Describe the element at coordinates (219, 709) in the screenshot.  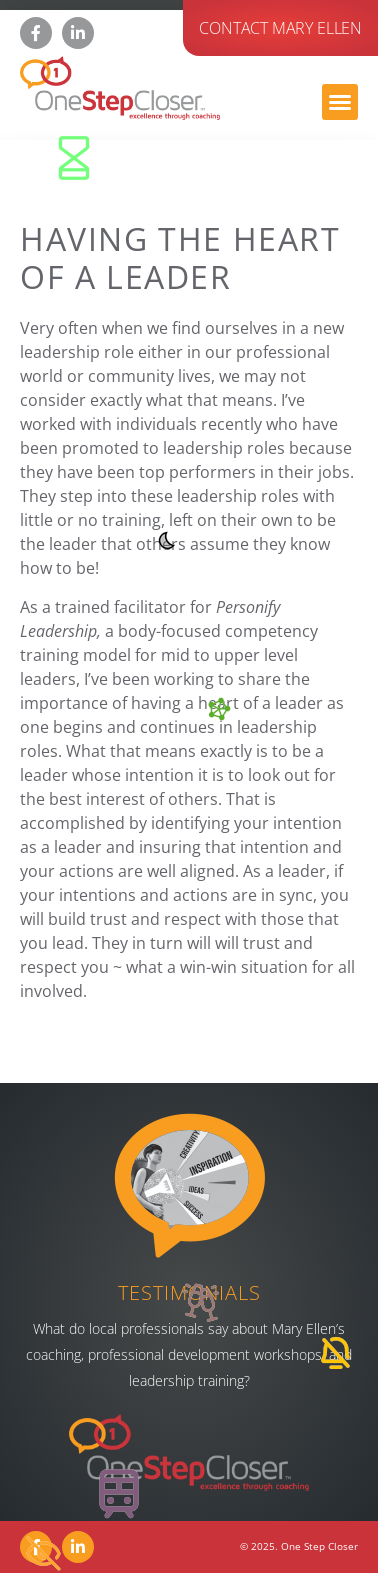
I see `connect to the fediverse network` at that location.